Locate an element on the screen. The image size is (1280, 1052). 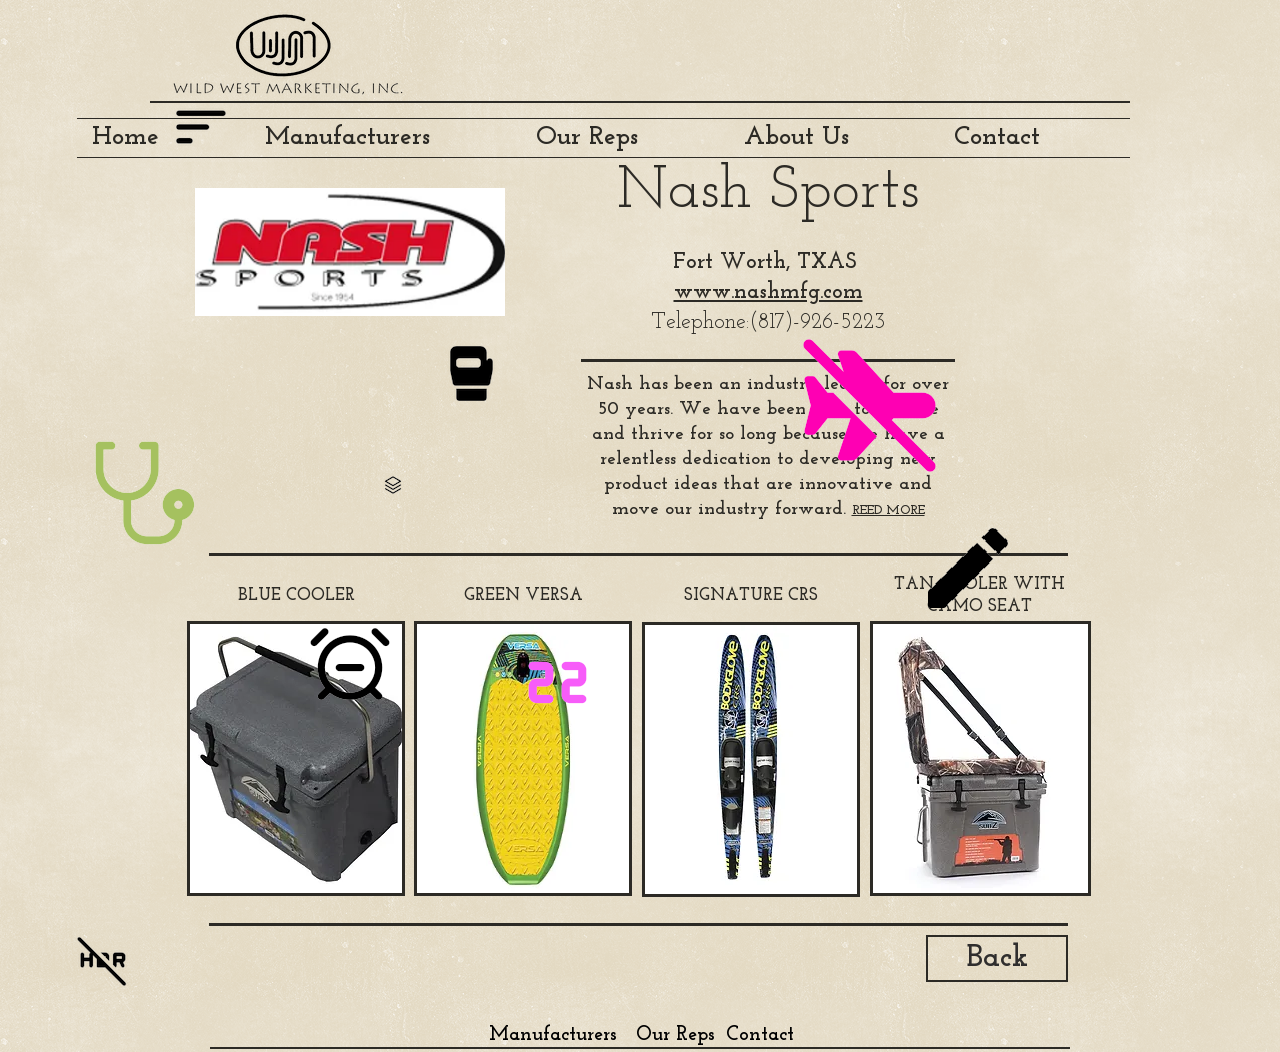
remove or delete an alarm is located at coordinates (350, 664).